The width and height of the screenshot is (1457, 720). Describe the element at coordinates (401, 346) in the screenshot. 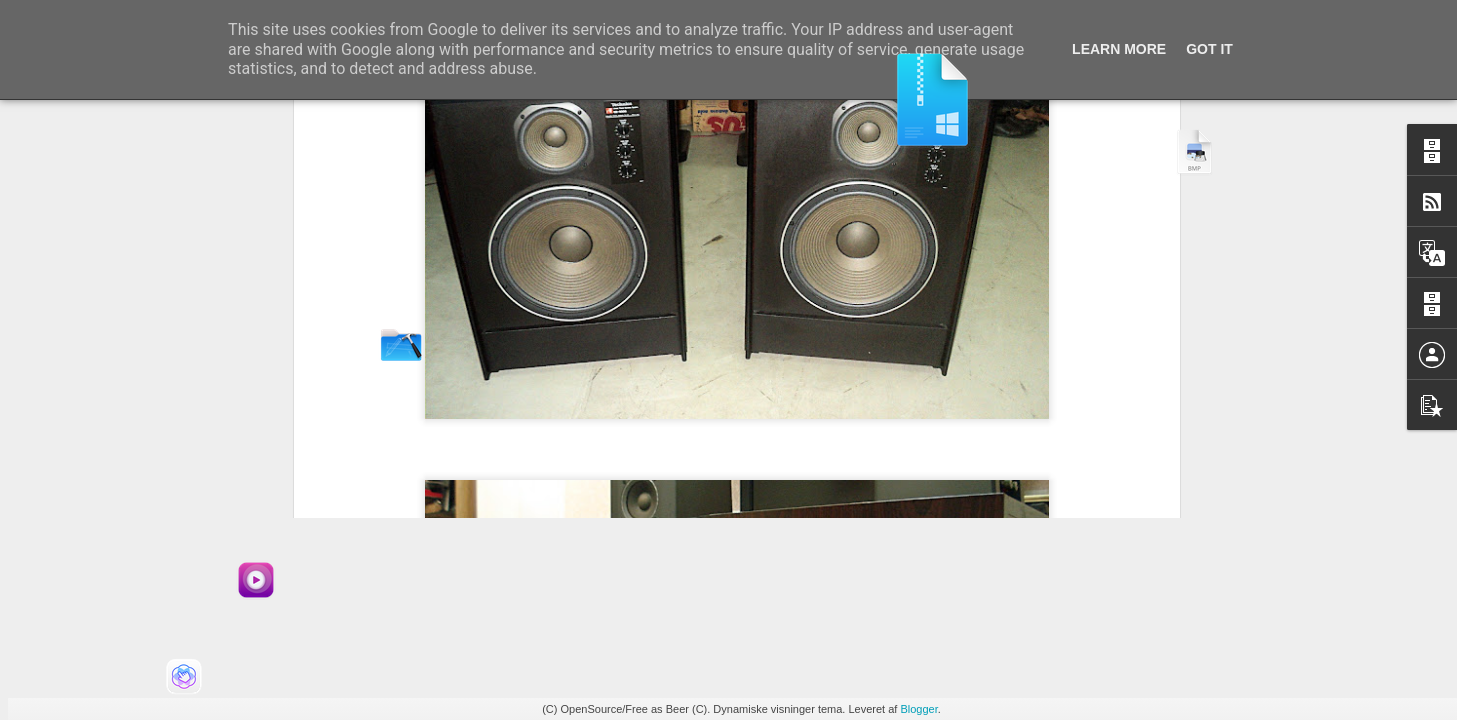

I see `open xcode projects folder` at that location.